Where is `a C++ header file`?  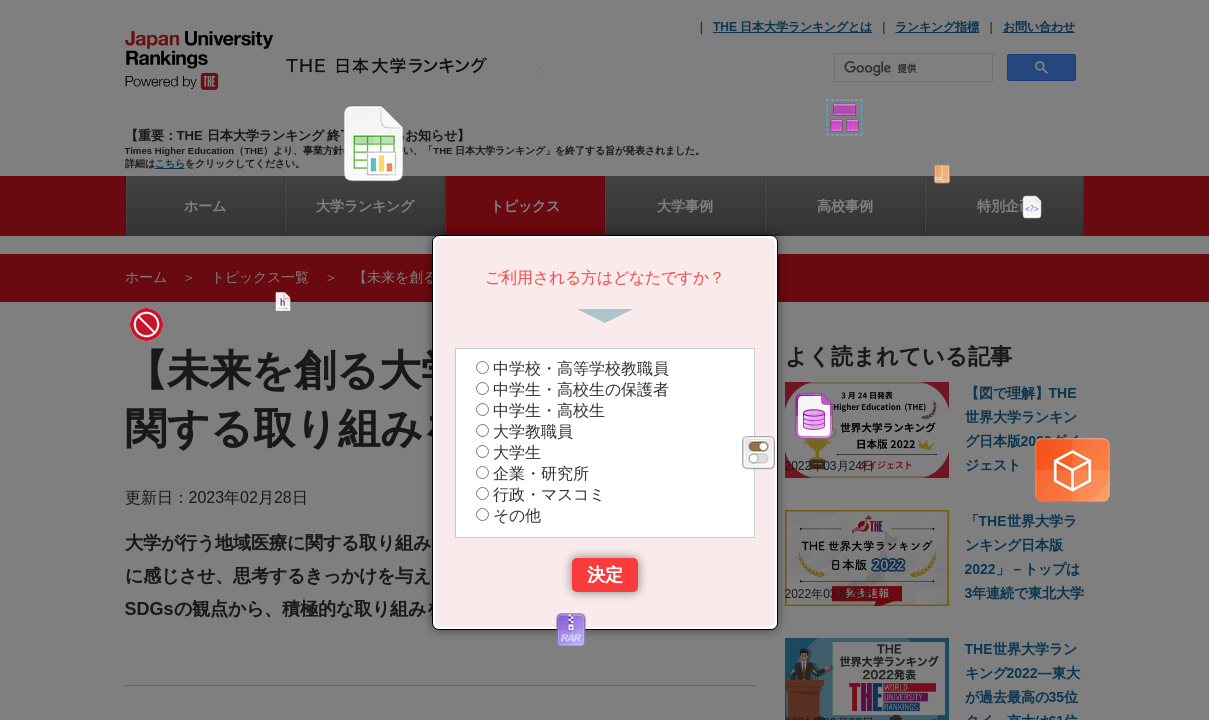
a C++ header file is located at coordinates (283, 302).